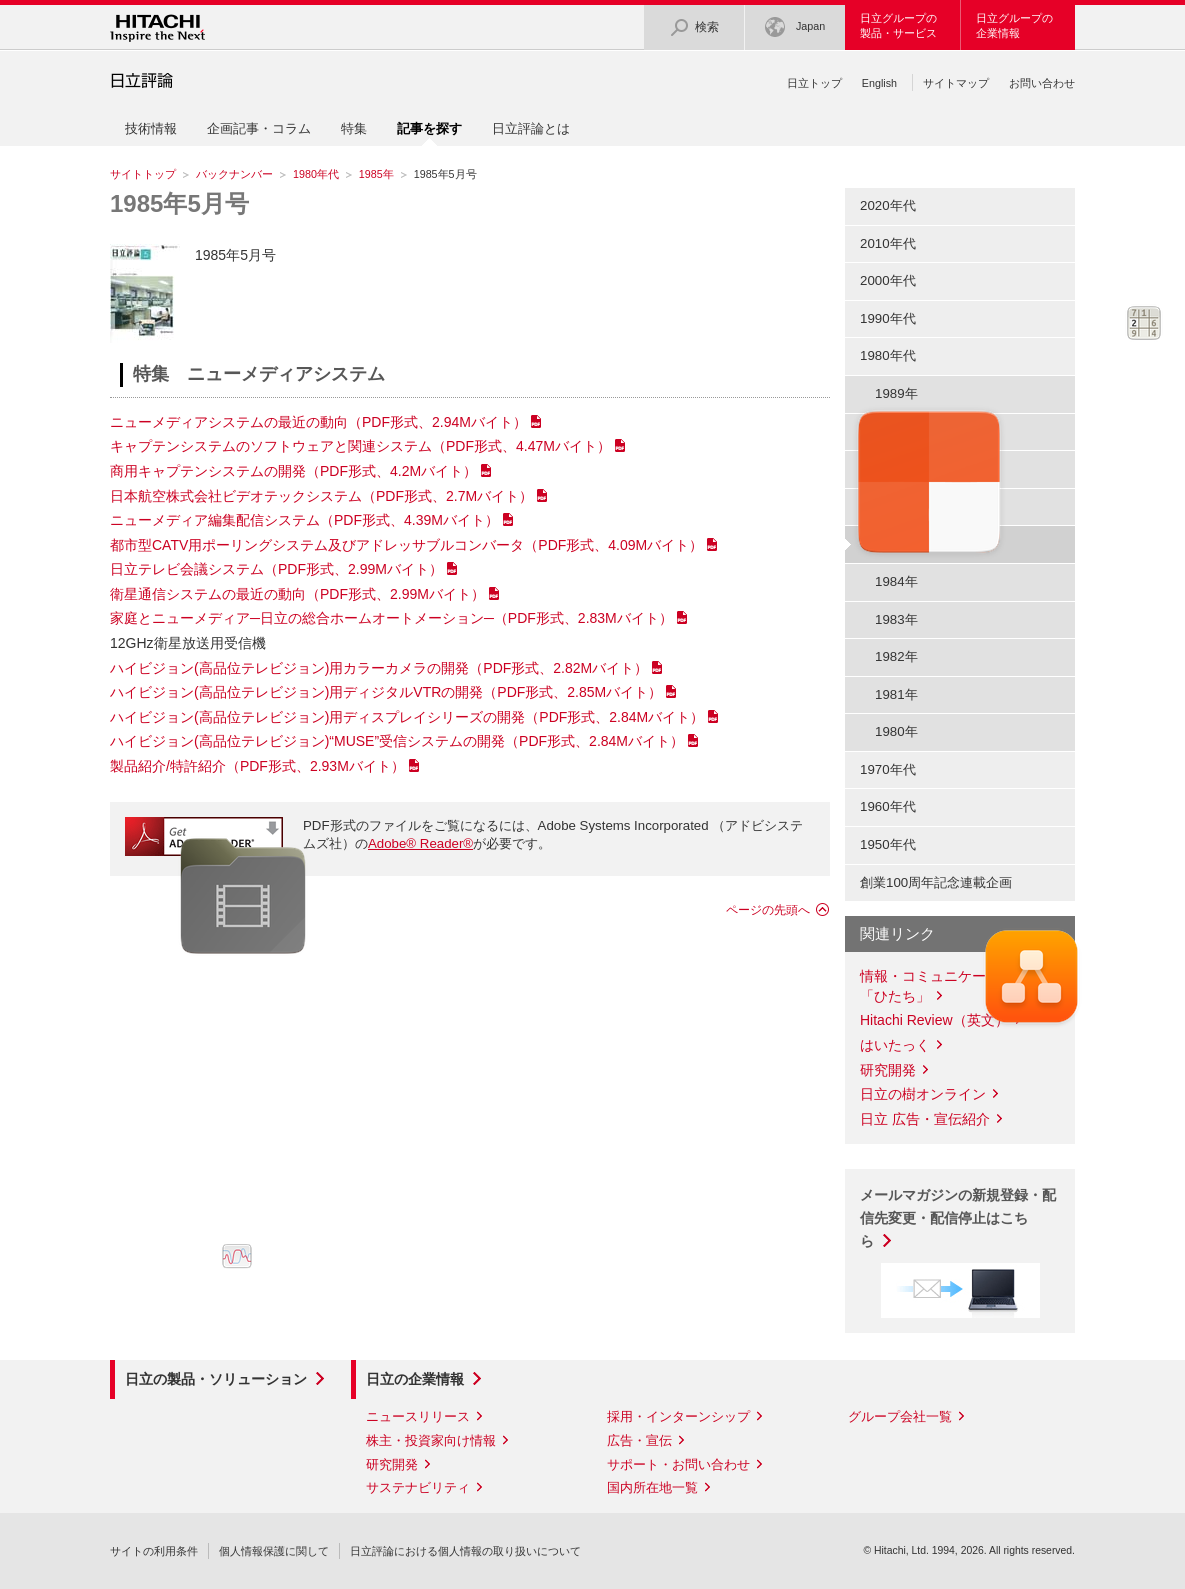 Image resolution: width=1185 pixels, height=1589 pixels. I want to click on open draw.io diagramming app, so click(1031, 976).